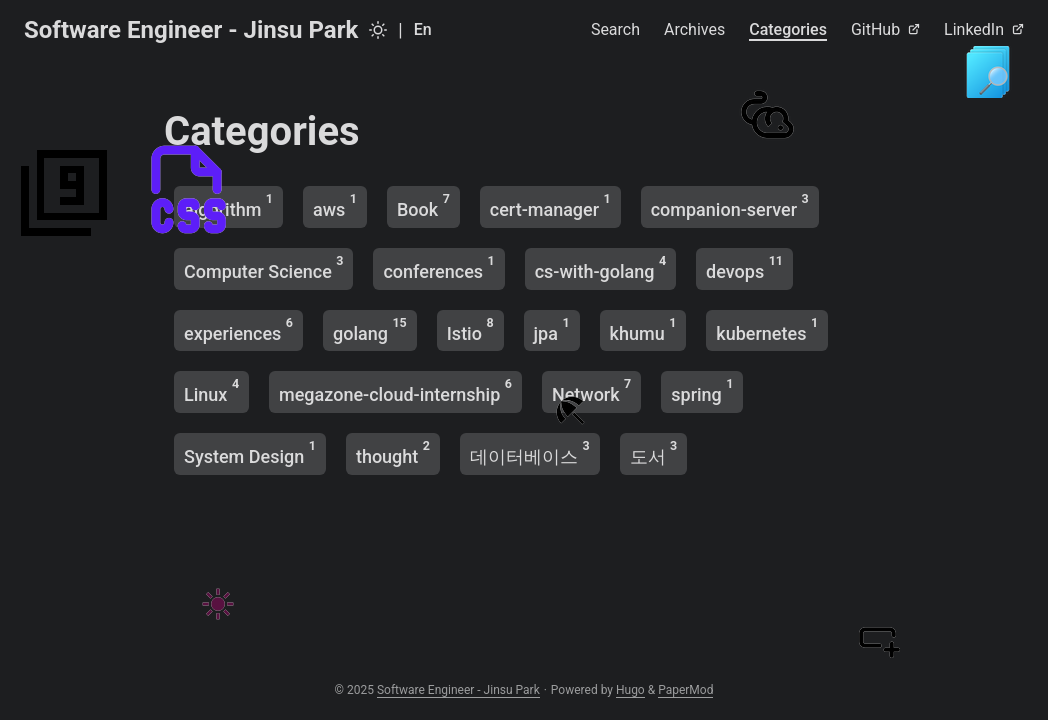 This screenshot has height=720, width=1048. I want to click on request pest control services for rodents, so click(767, 114).